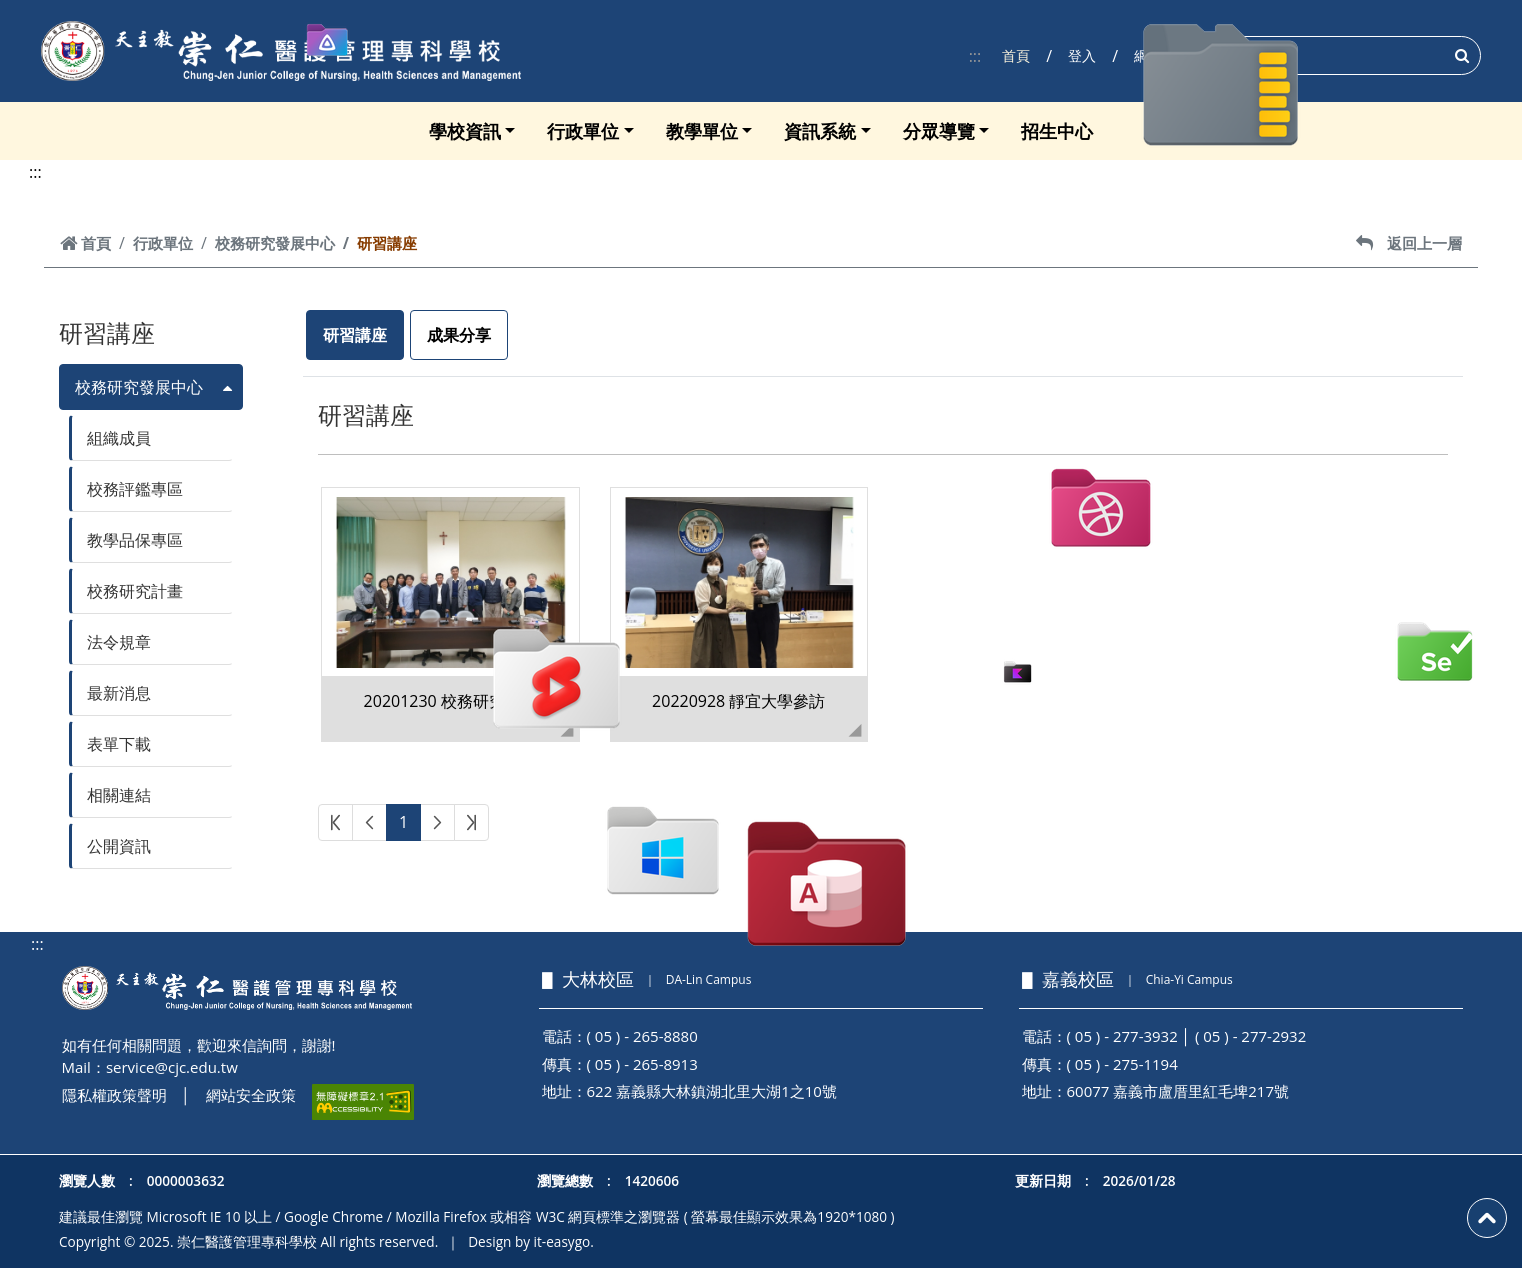 This screenshot has width=1522, height=1268. What do you see at coordinates (1220, 89) in the screenshot?
I see `open files stored on sd card` at bounding box center [1220, 89].